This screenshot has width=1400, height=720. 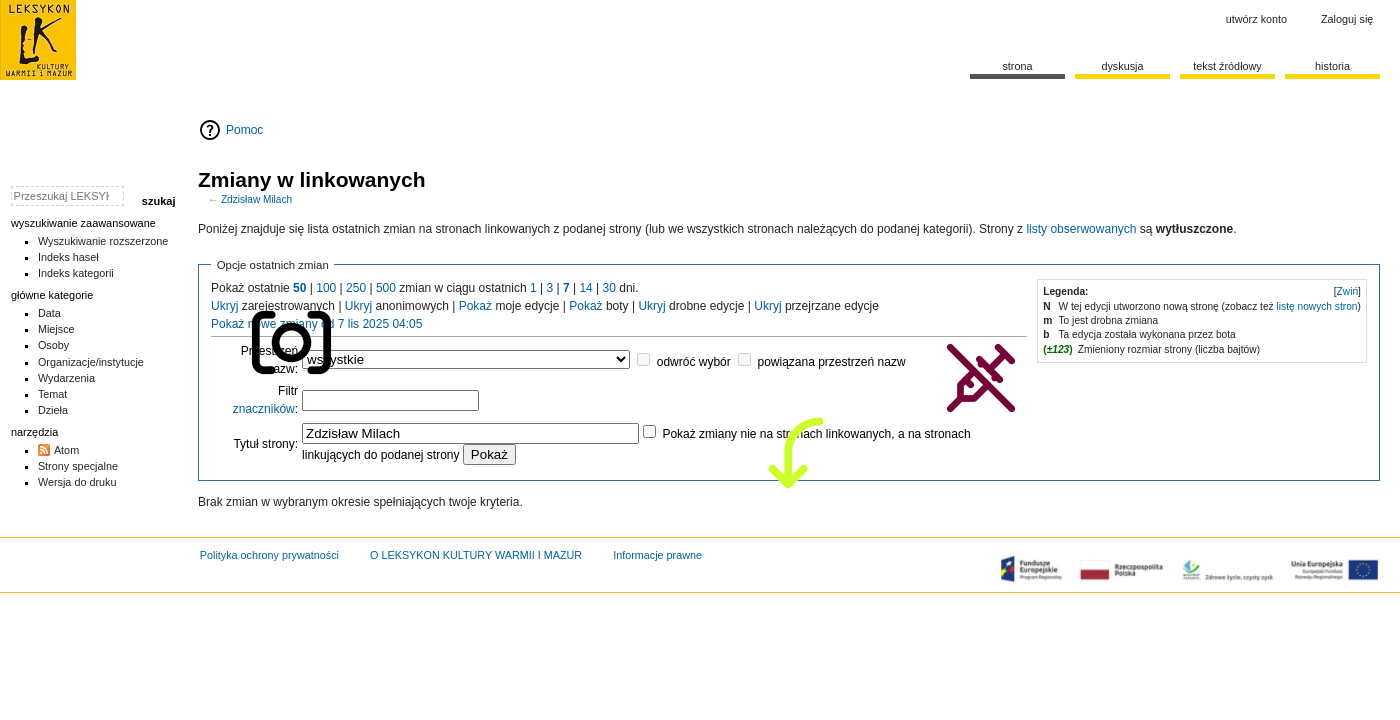 I want to click on indicates vaccination not available or required, so click(x=981, y=378).